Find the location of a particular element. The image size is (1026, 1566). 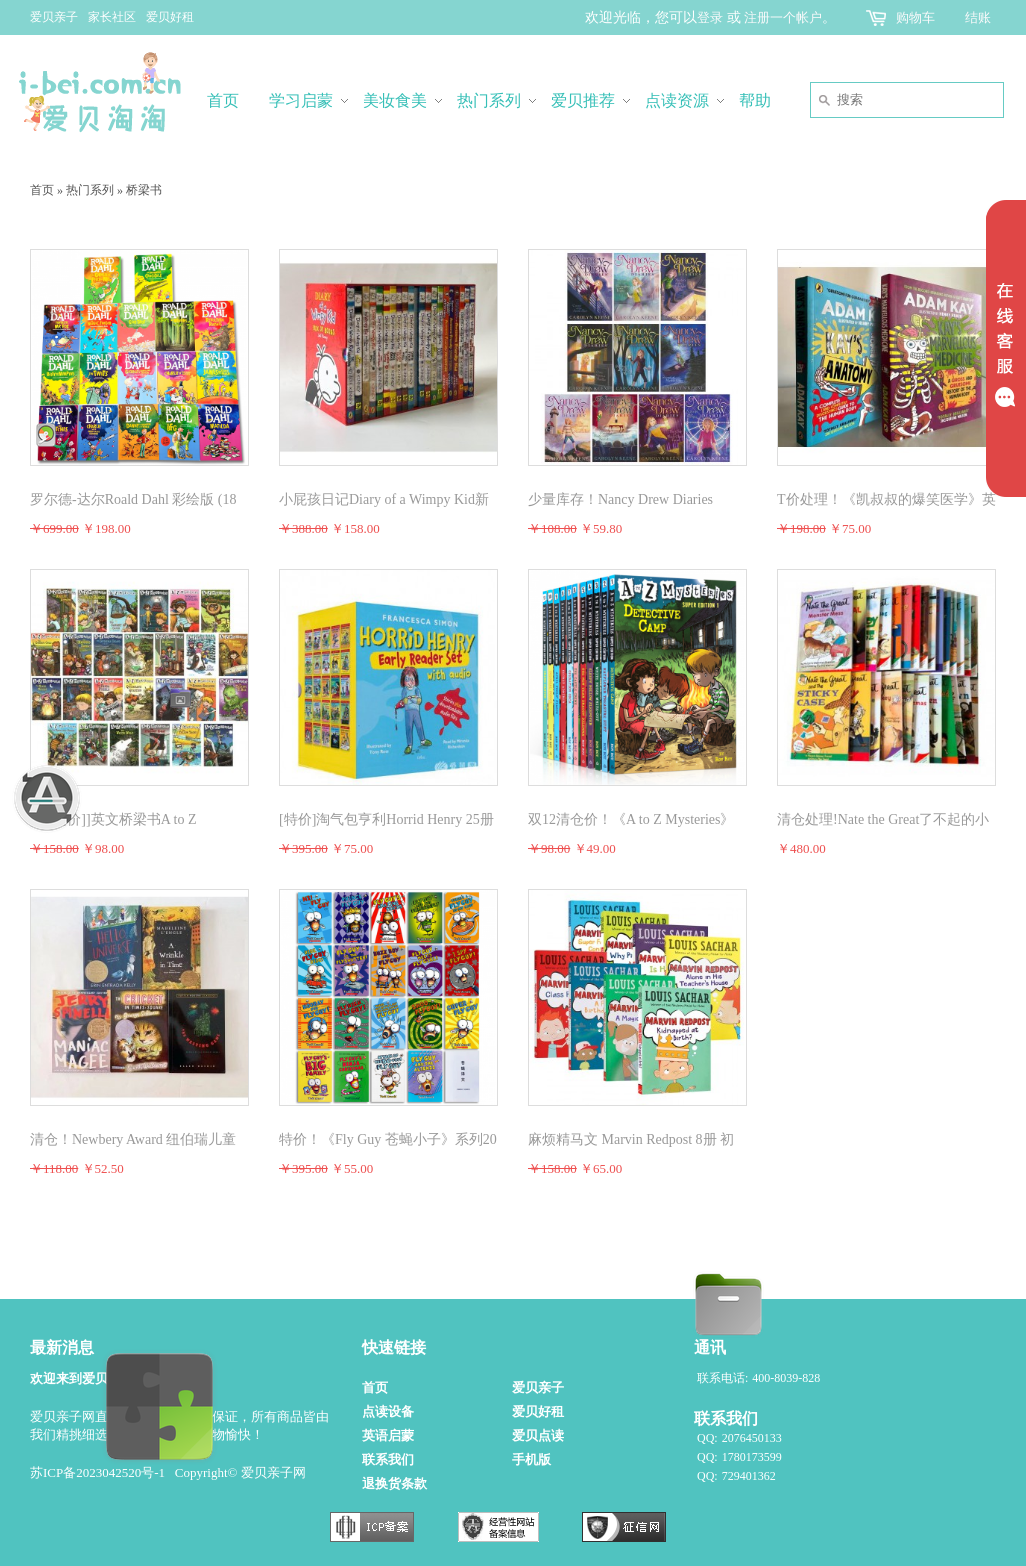

open the file manager app is located at coordinates (728, 1304).